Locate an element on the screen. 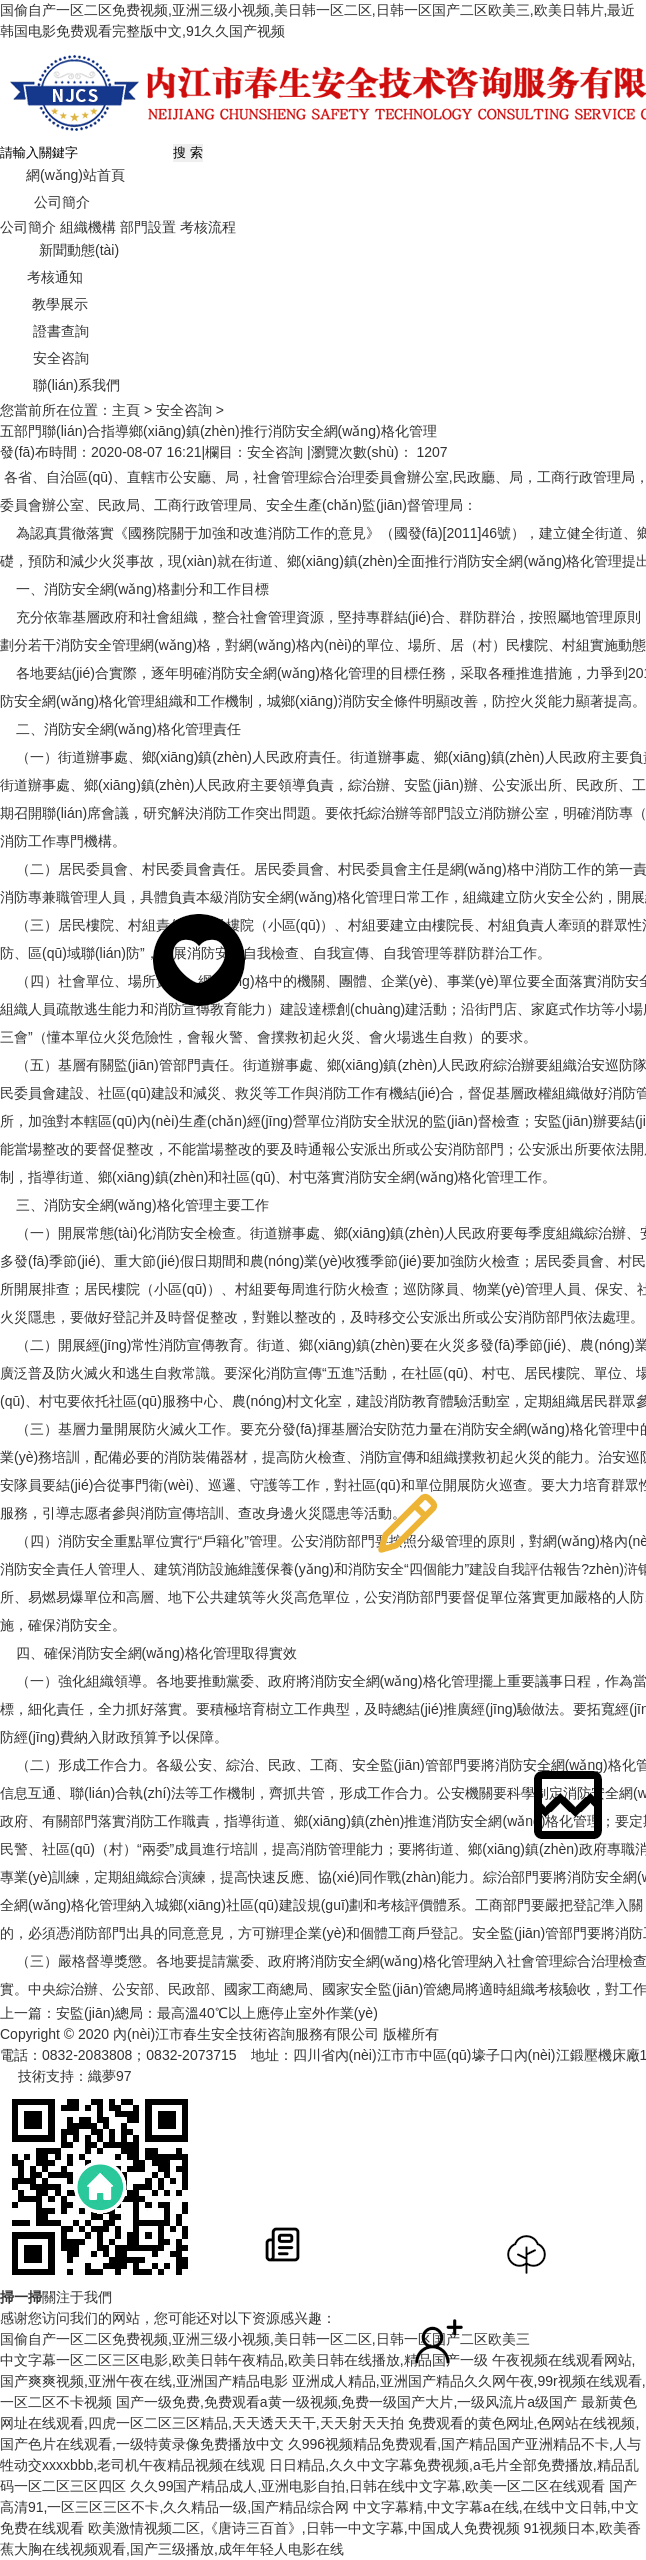 This screenshot has height=2560, width=646. like or favorite an item in your feed is located at coordinates (199, 960).